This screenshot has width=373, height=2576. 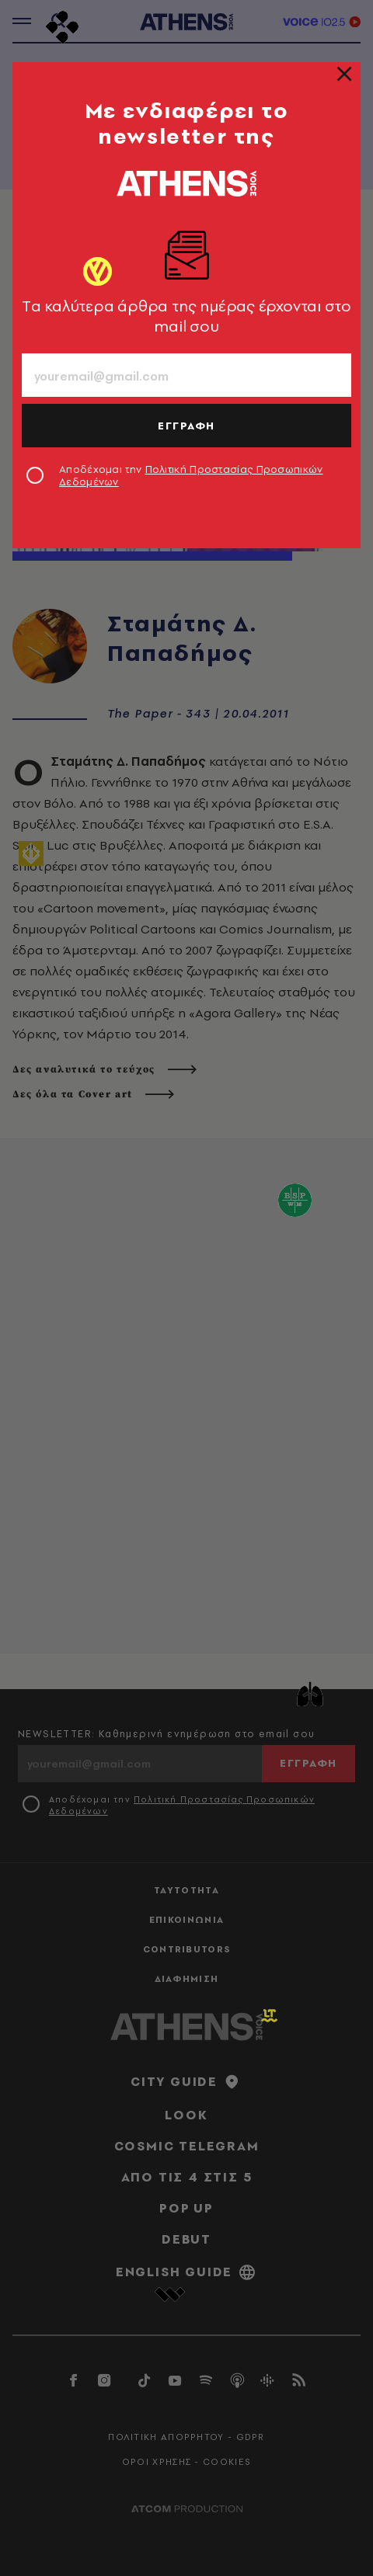 I want to click on bentobox company logo, so click(x=61, y=27).